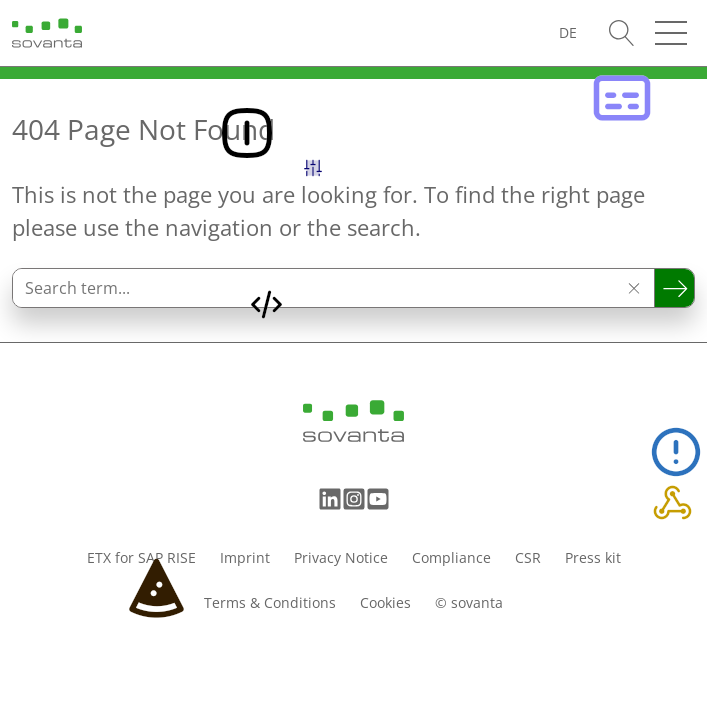 The width and height of the screenshot is (707, 720). I want to click on configure webhook integrations, so click(672, 504).